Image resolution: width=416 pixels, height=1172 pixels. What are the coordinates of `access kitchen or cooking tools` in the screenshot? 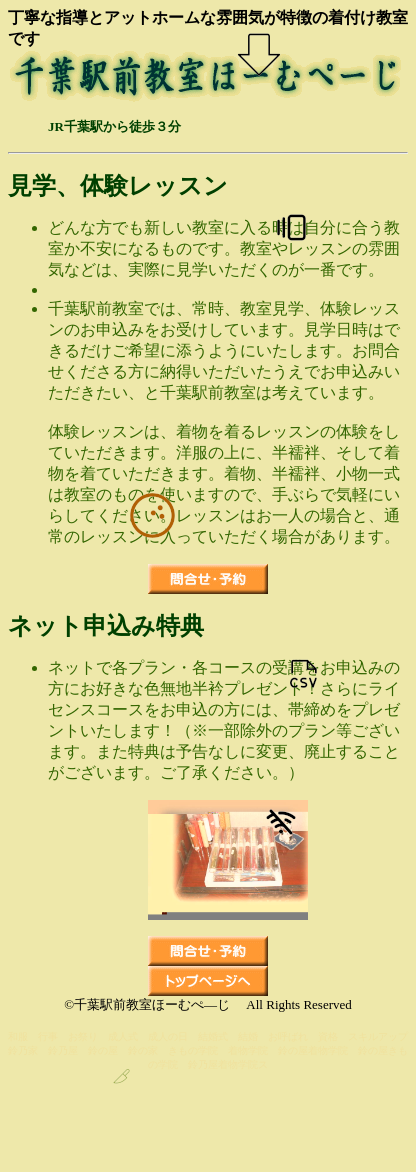 It's located at (121, 1076).